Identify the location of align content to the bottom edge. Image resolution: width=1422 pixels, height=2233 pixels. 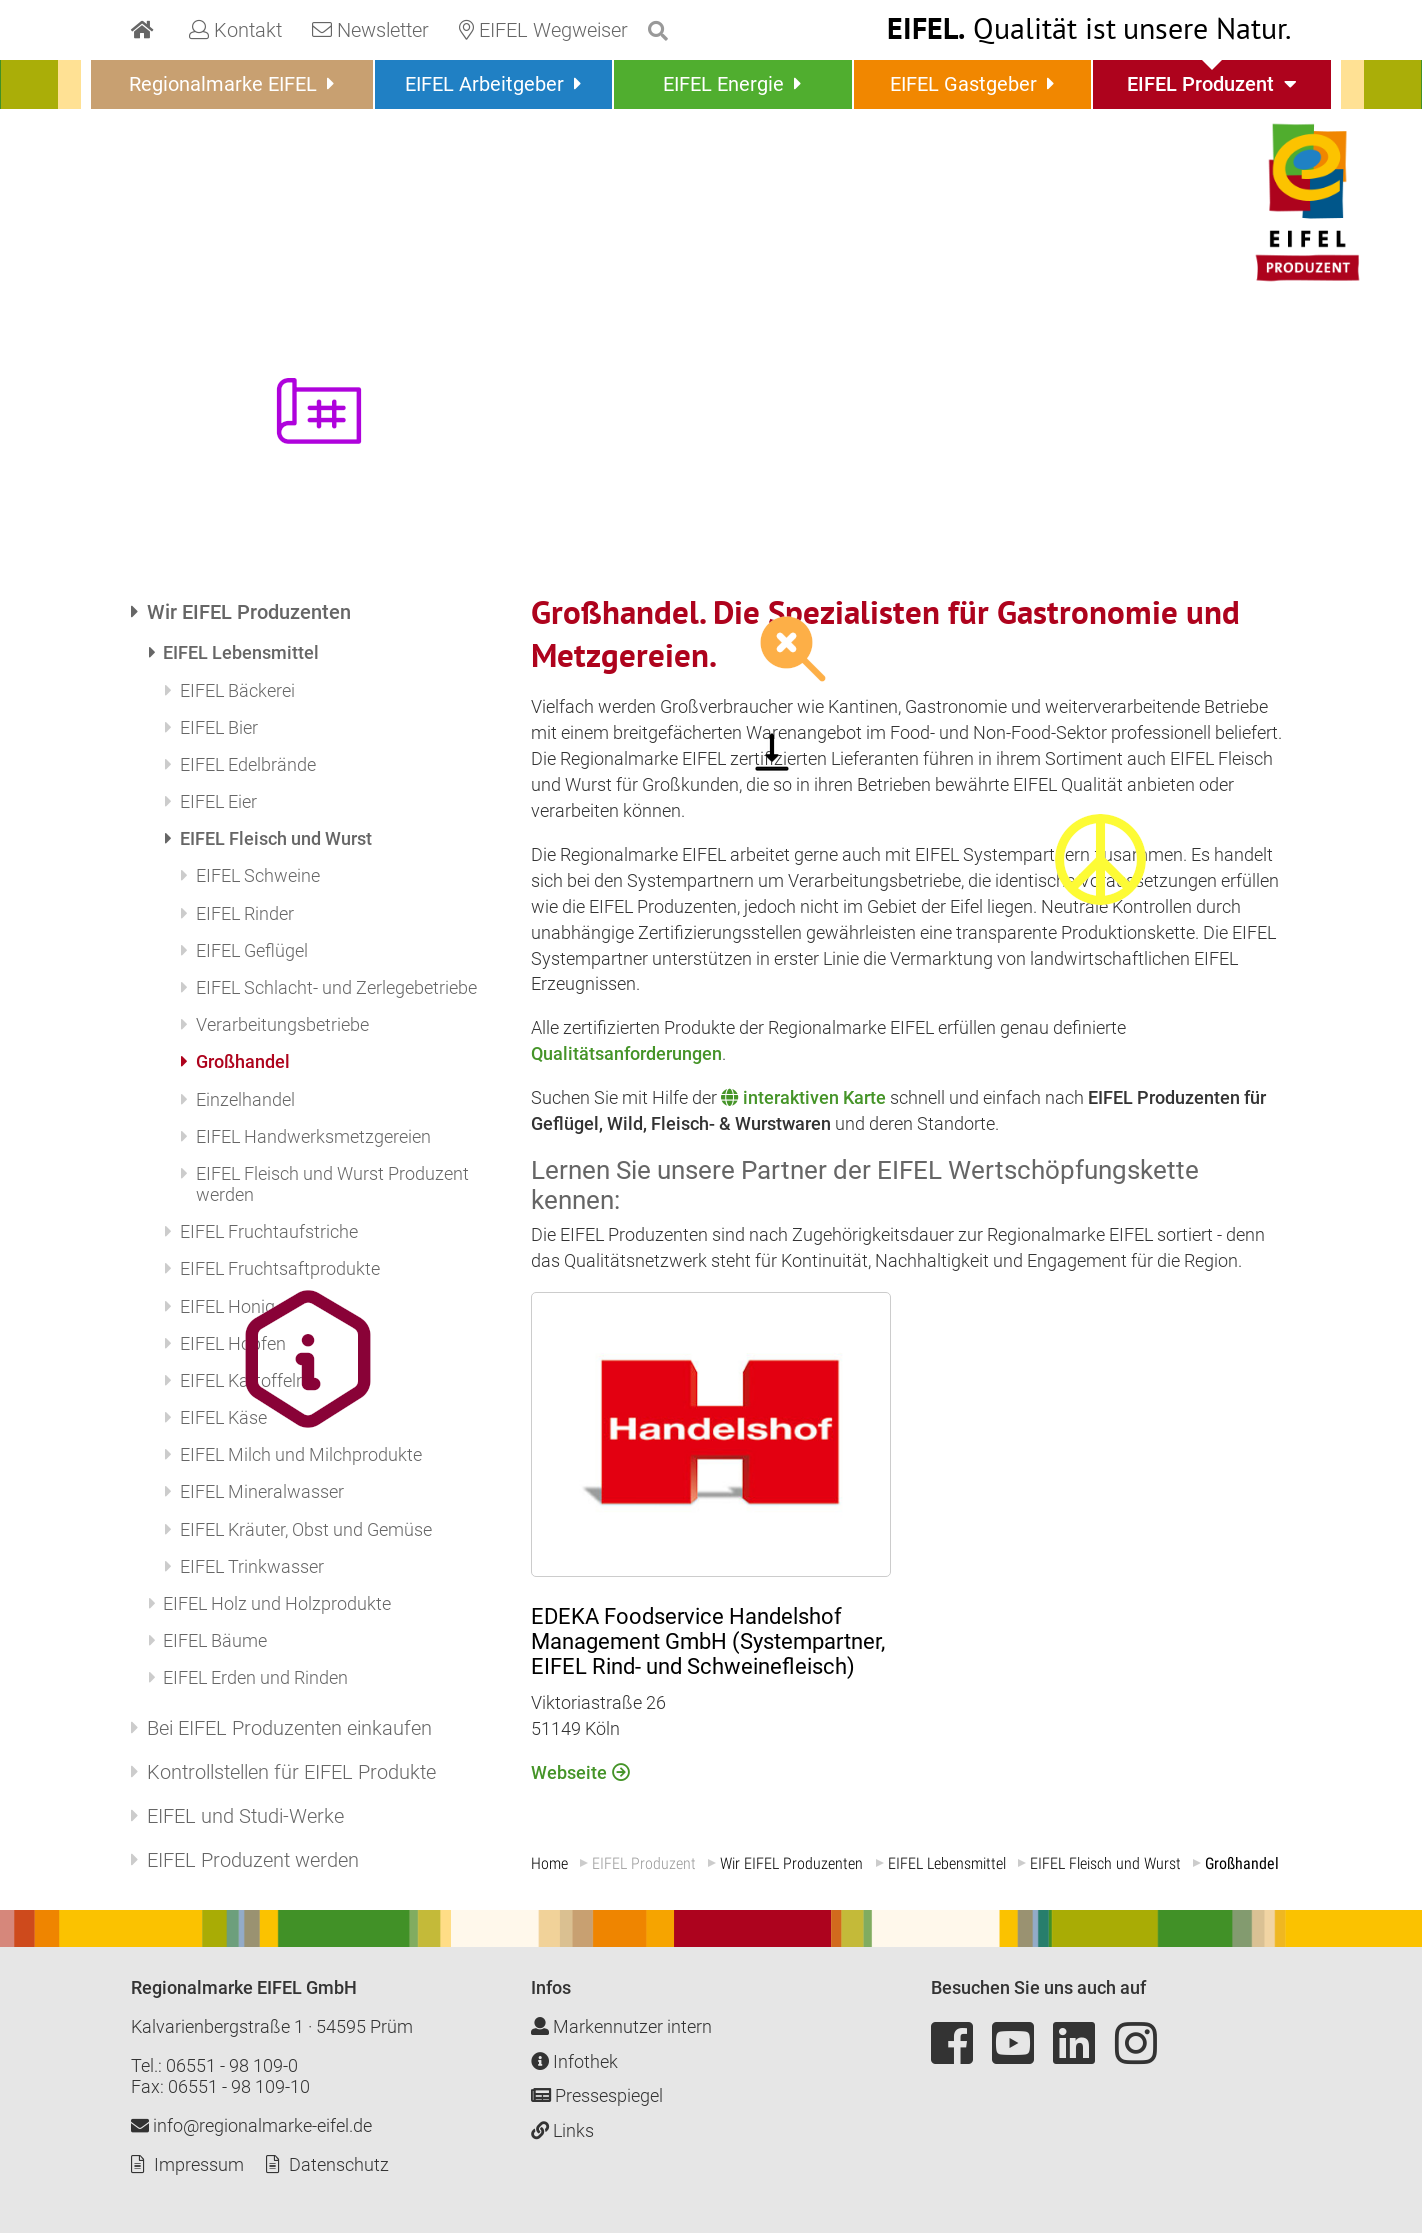
(772, 752).